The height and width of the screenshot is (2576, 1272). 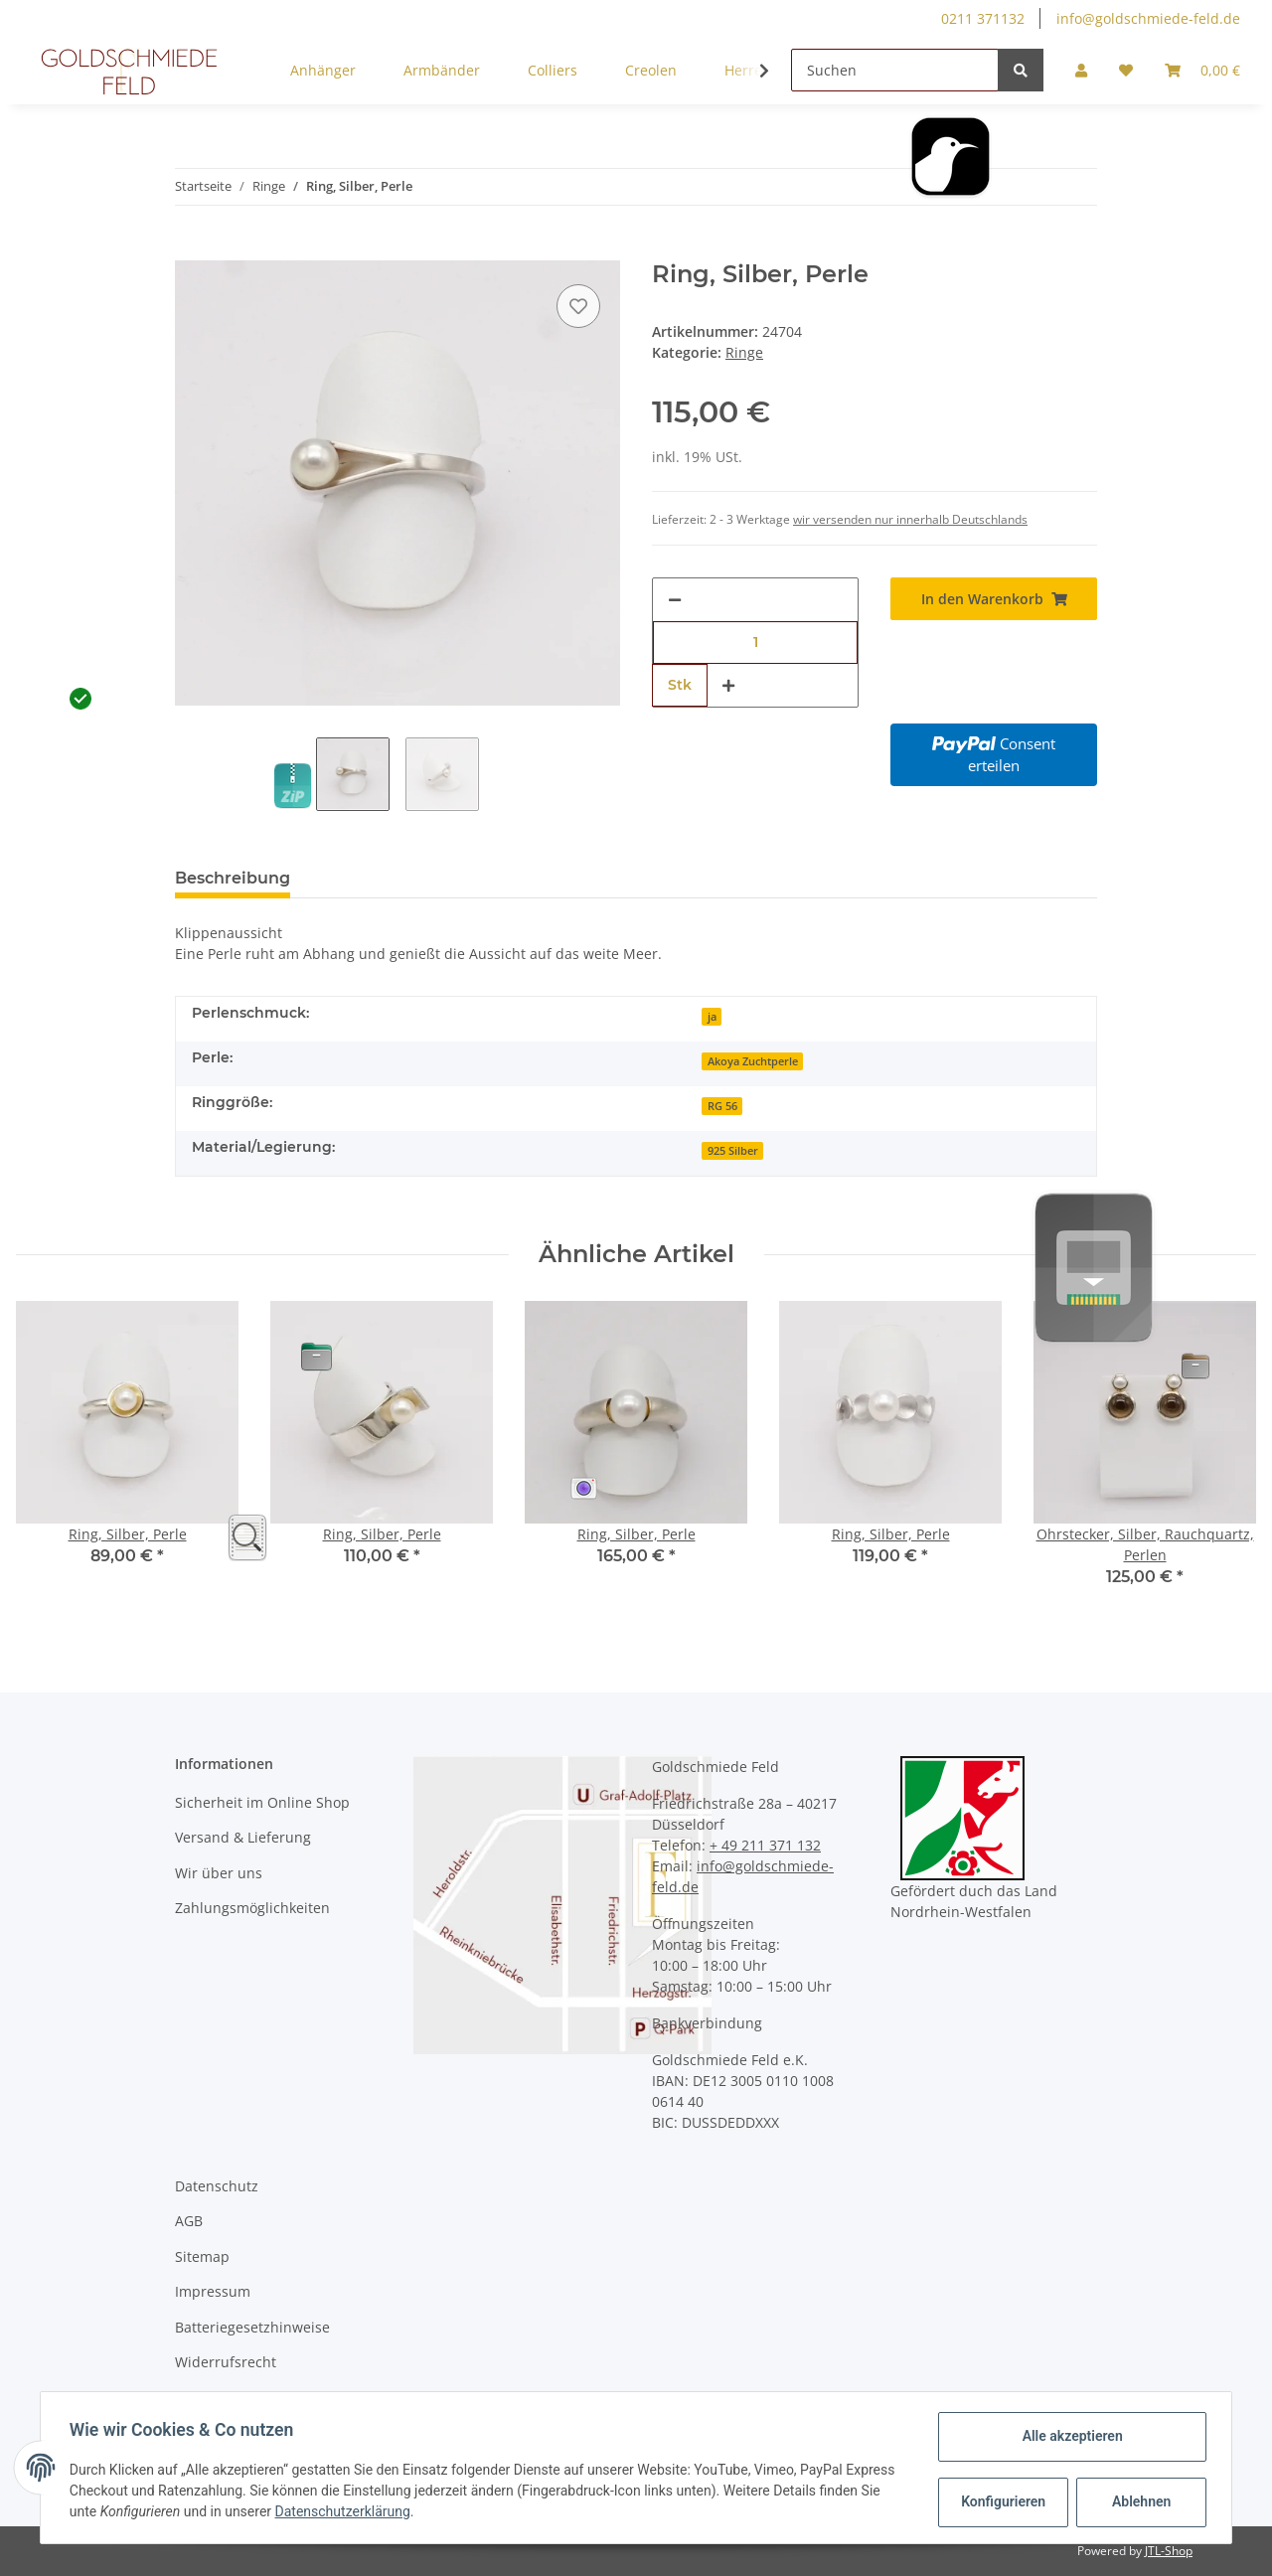 What do you see at coordinates (80, 699) in the screenshot?
I see `confirm or apply changes` at bounding box center [80, 699].